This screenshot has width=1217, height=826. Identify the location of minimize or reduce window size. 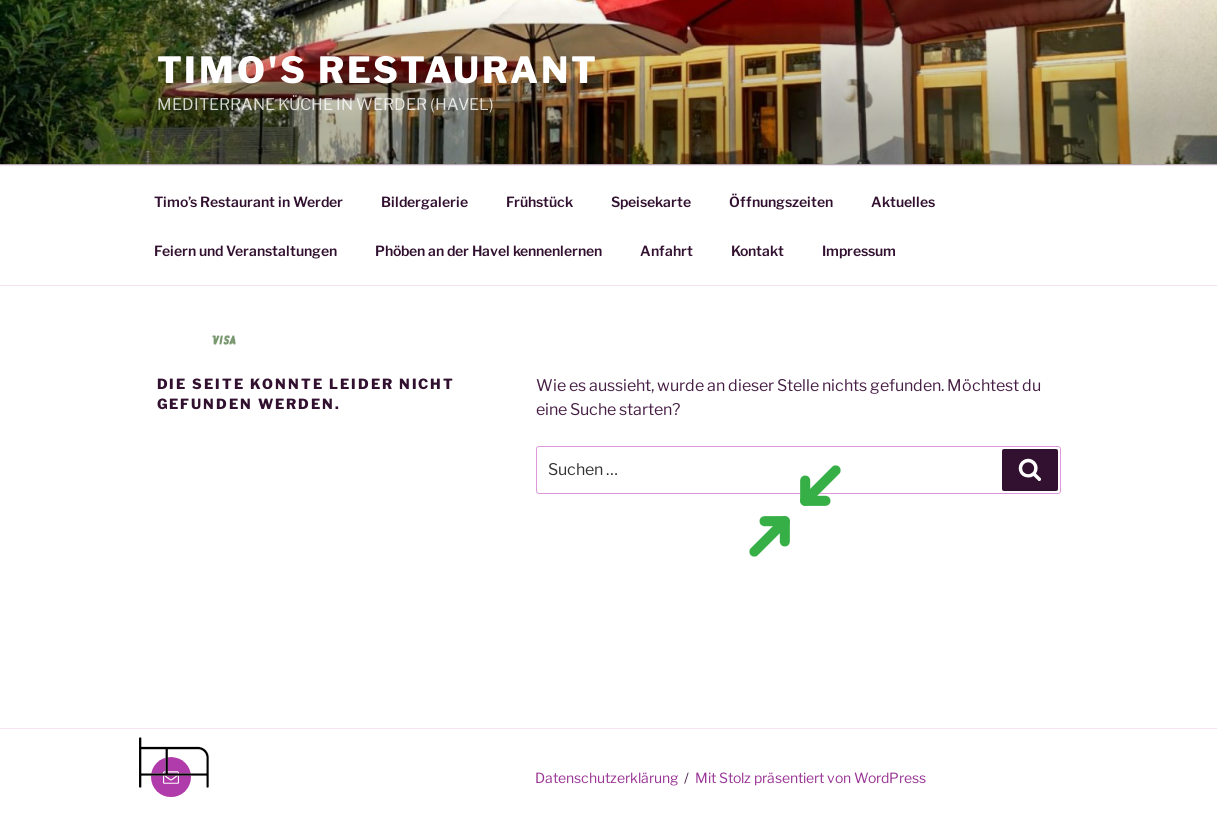
(795, 511).